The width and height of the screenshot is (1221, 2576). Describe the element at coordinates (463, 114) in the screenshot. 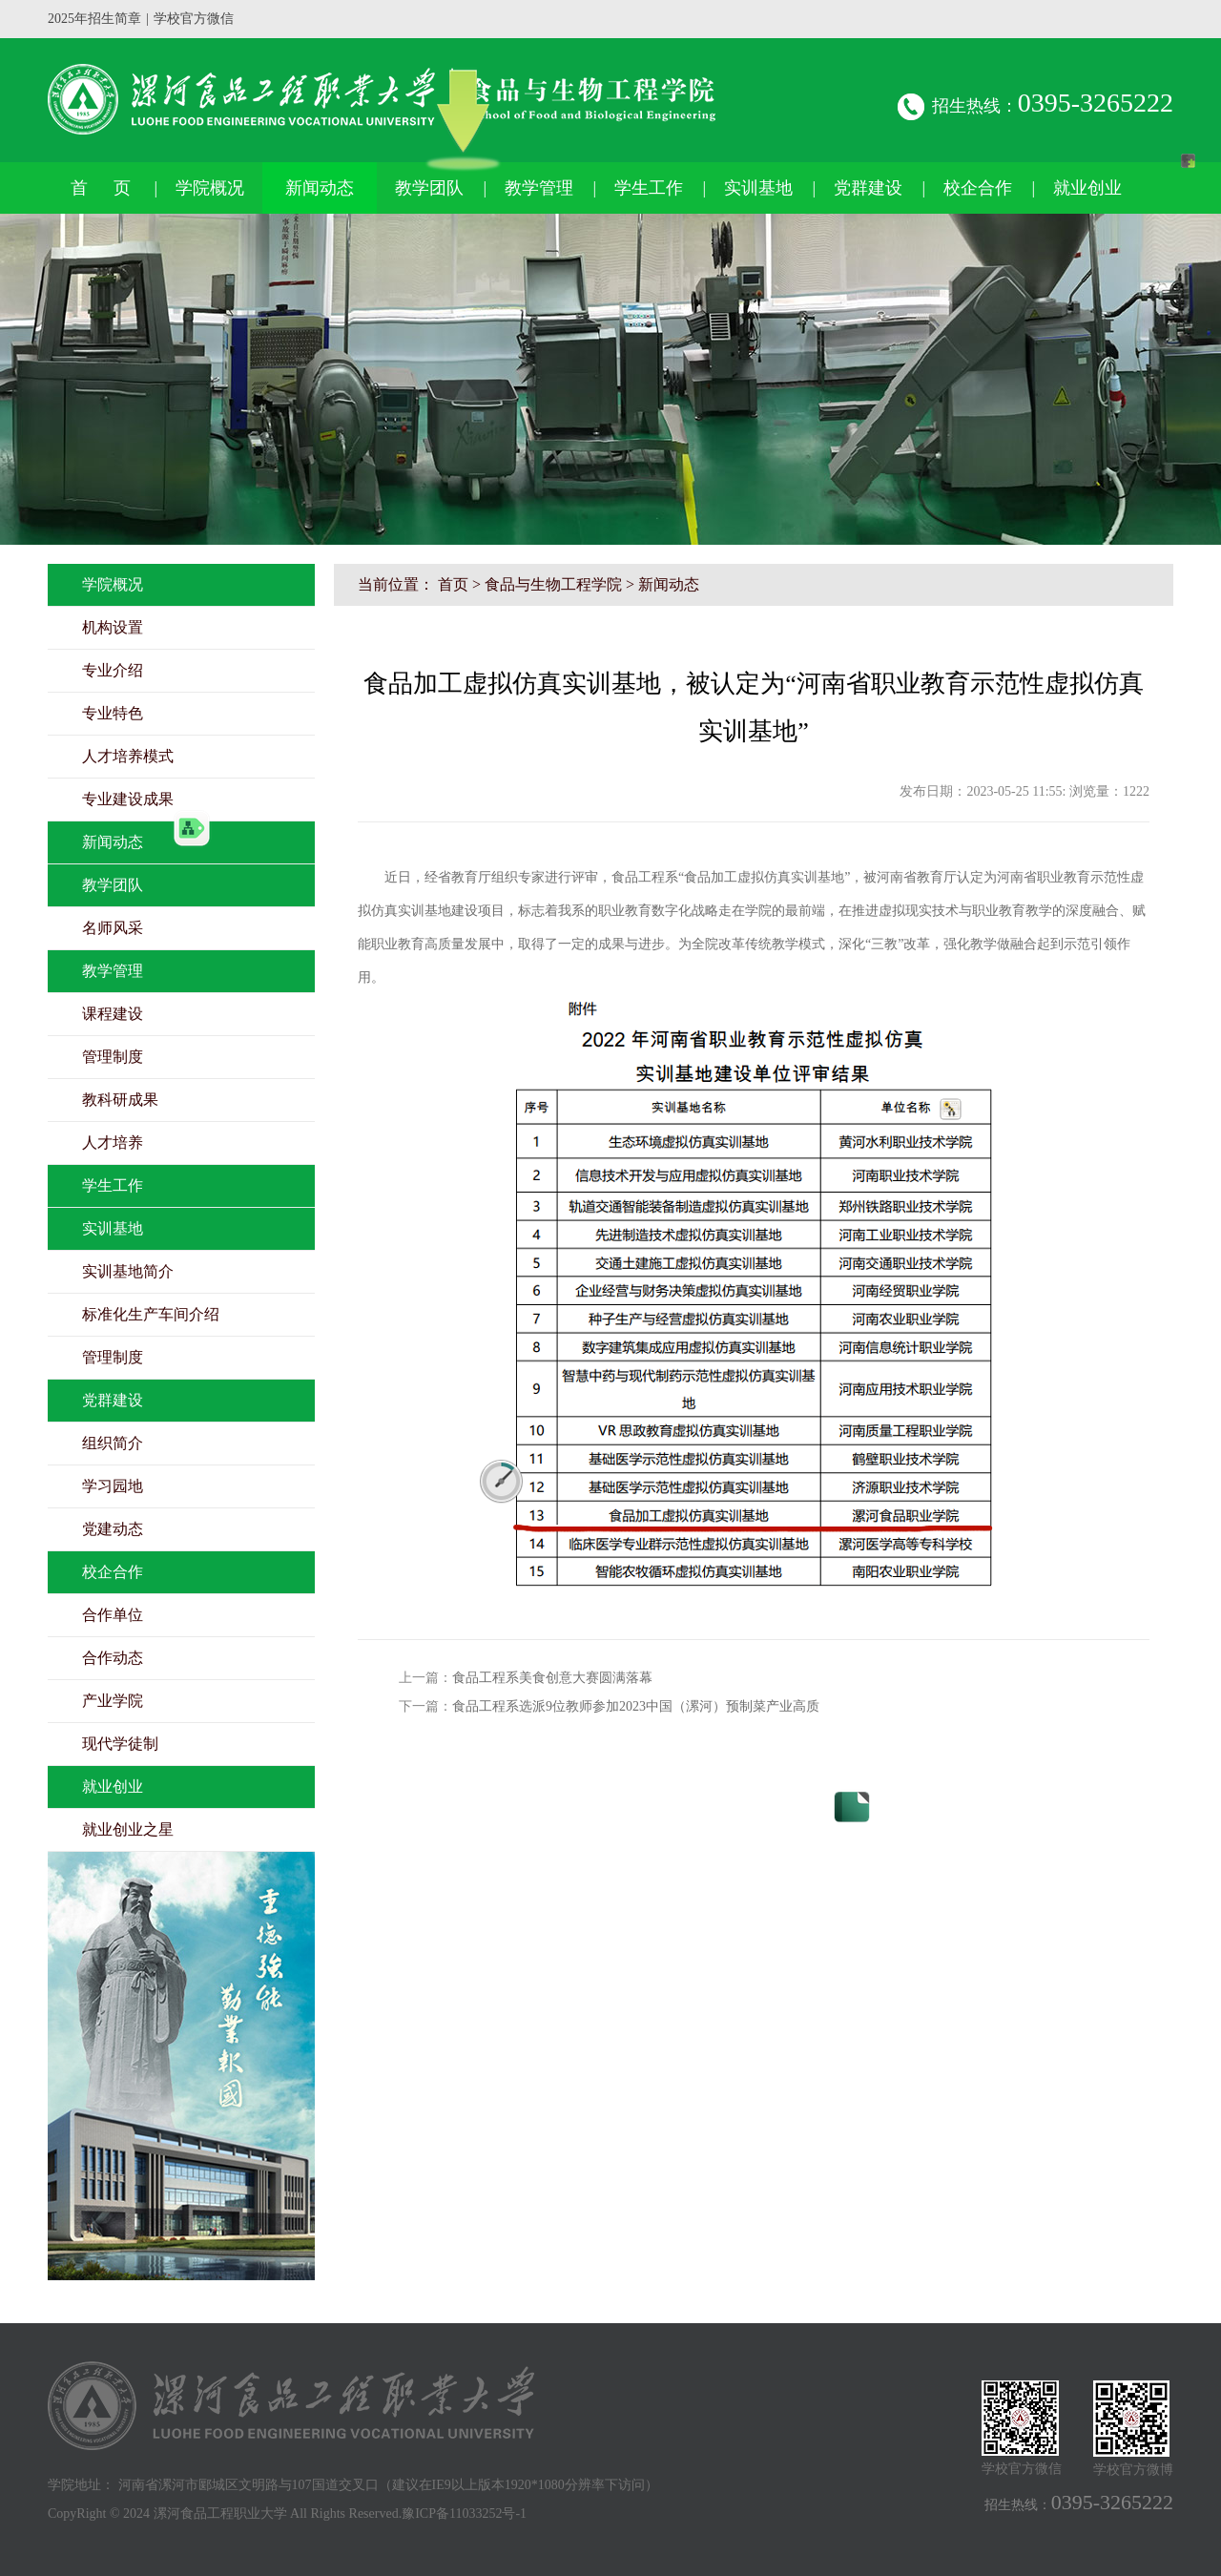

I see `save file to disk` at that location.